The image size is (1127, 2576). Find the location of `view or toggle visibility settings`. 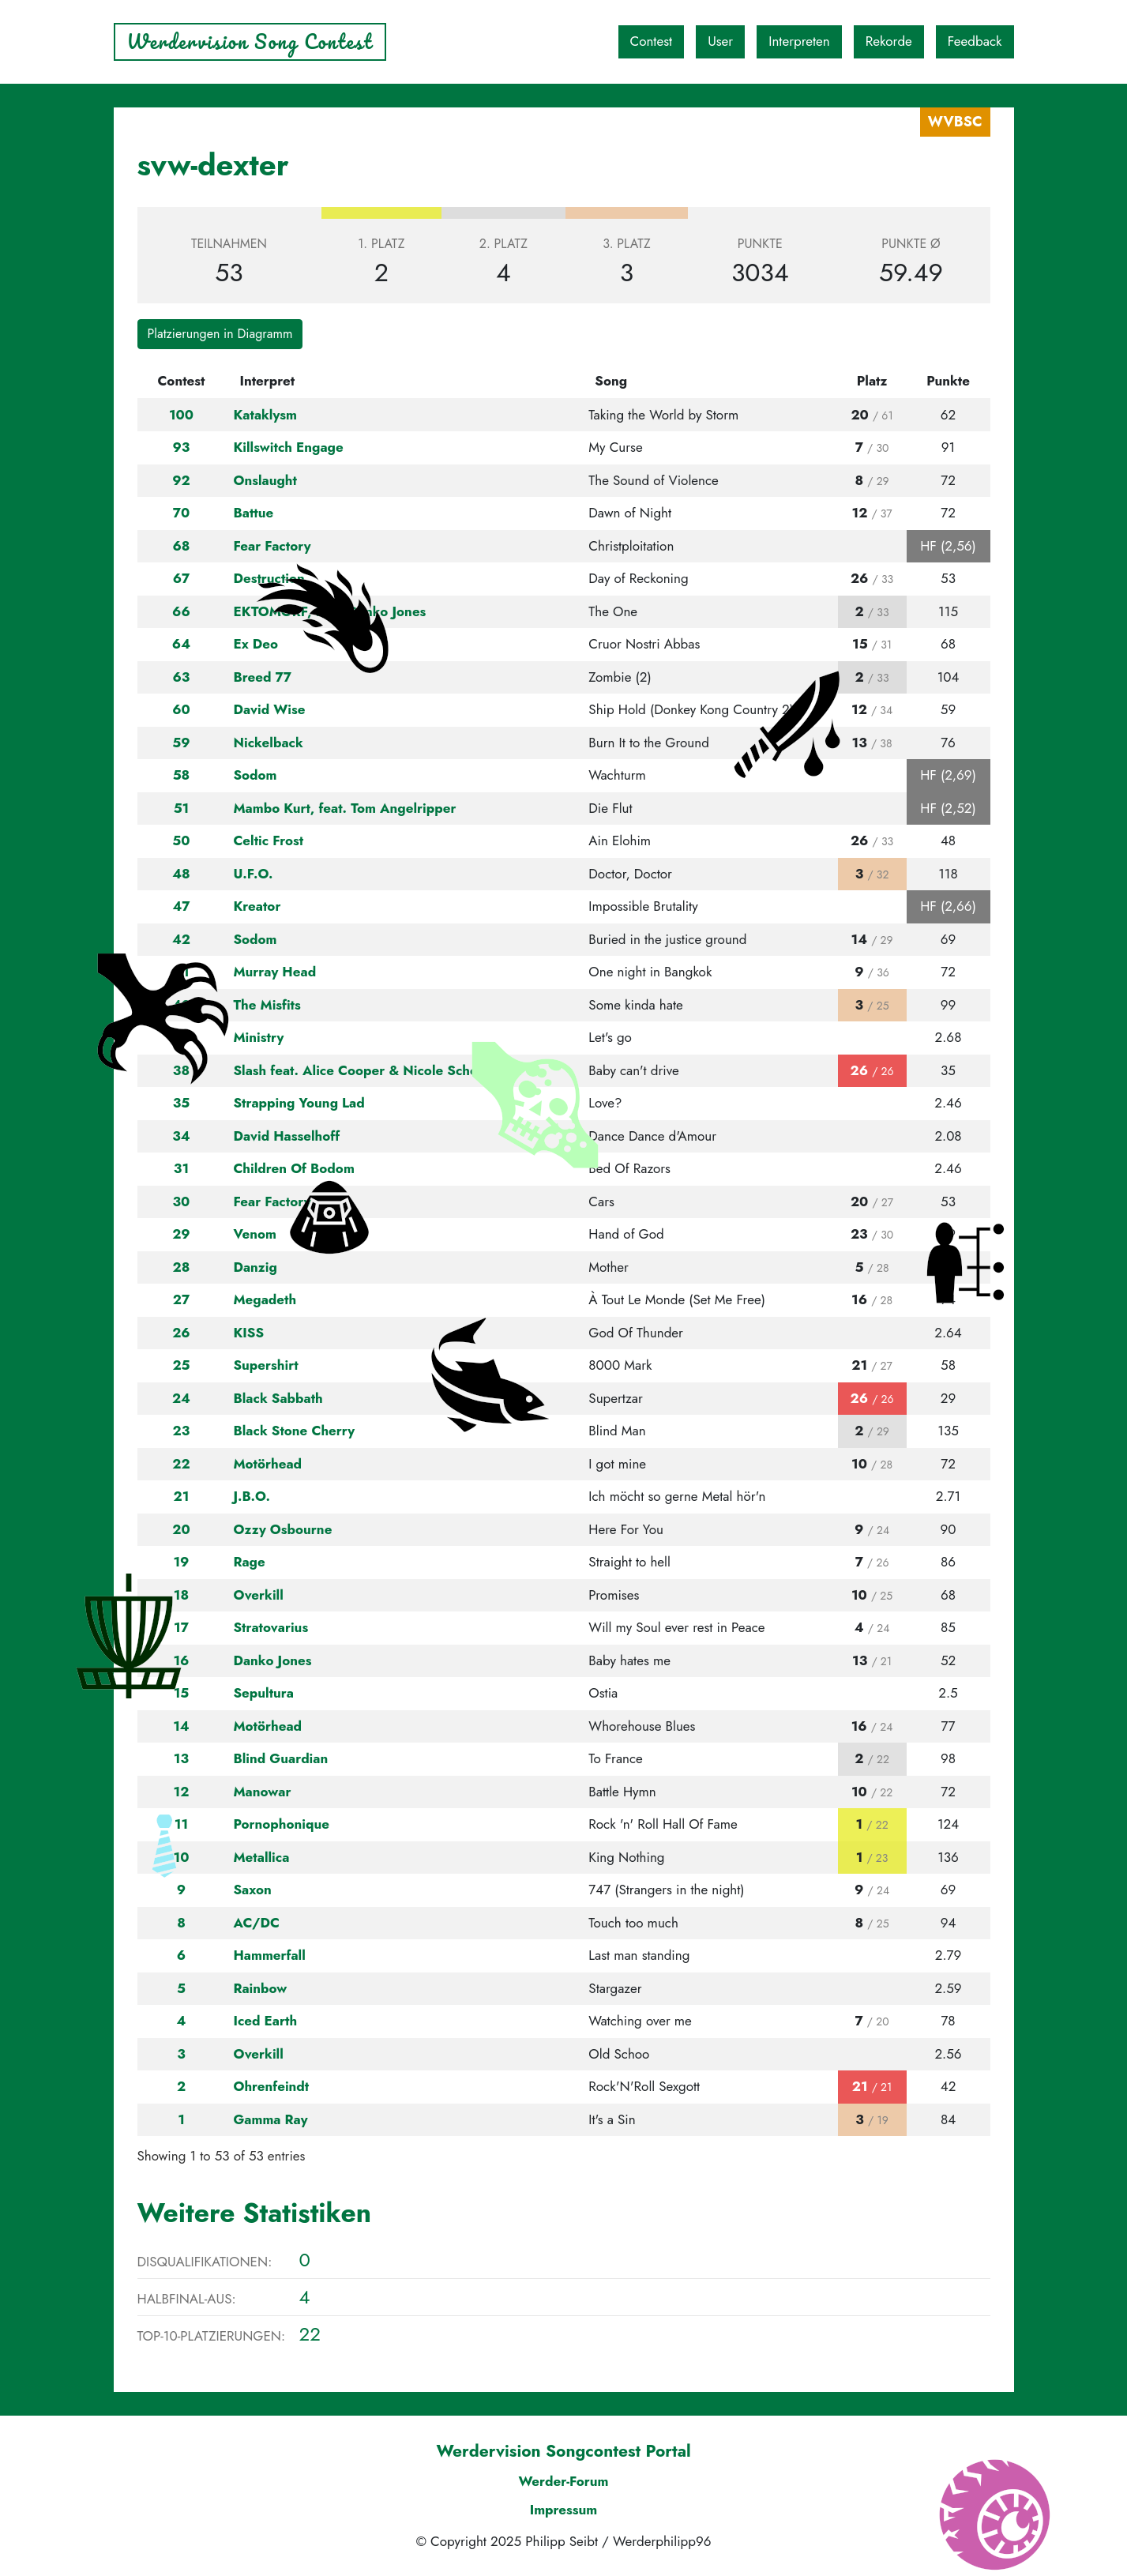

view or toggle visibility settings is located at coordinates (994, 2515).